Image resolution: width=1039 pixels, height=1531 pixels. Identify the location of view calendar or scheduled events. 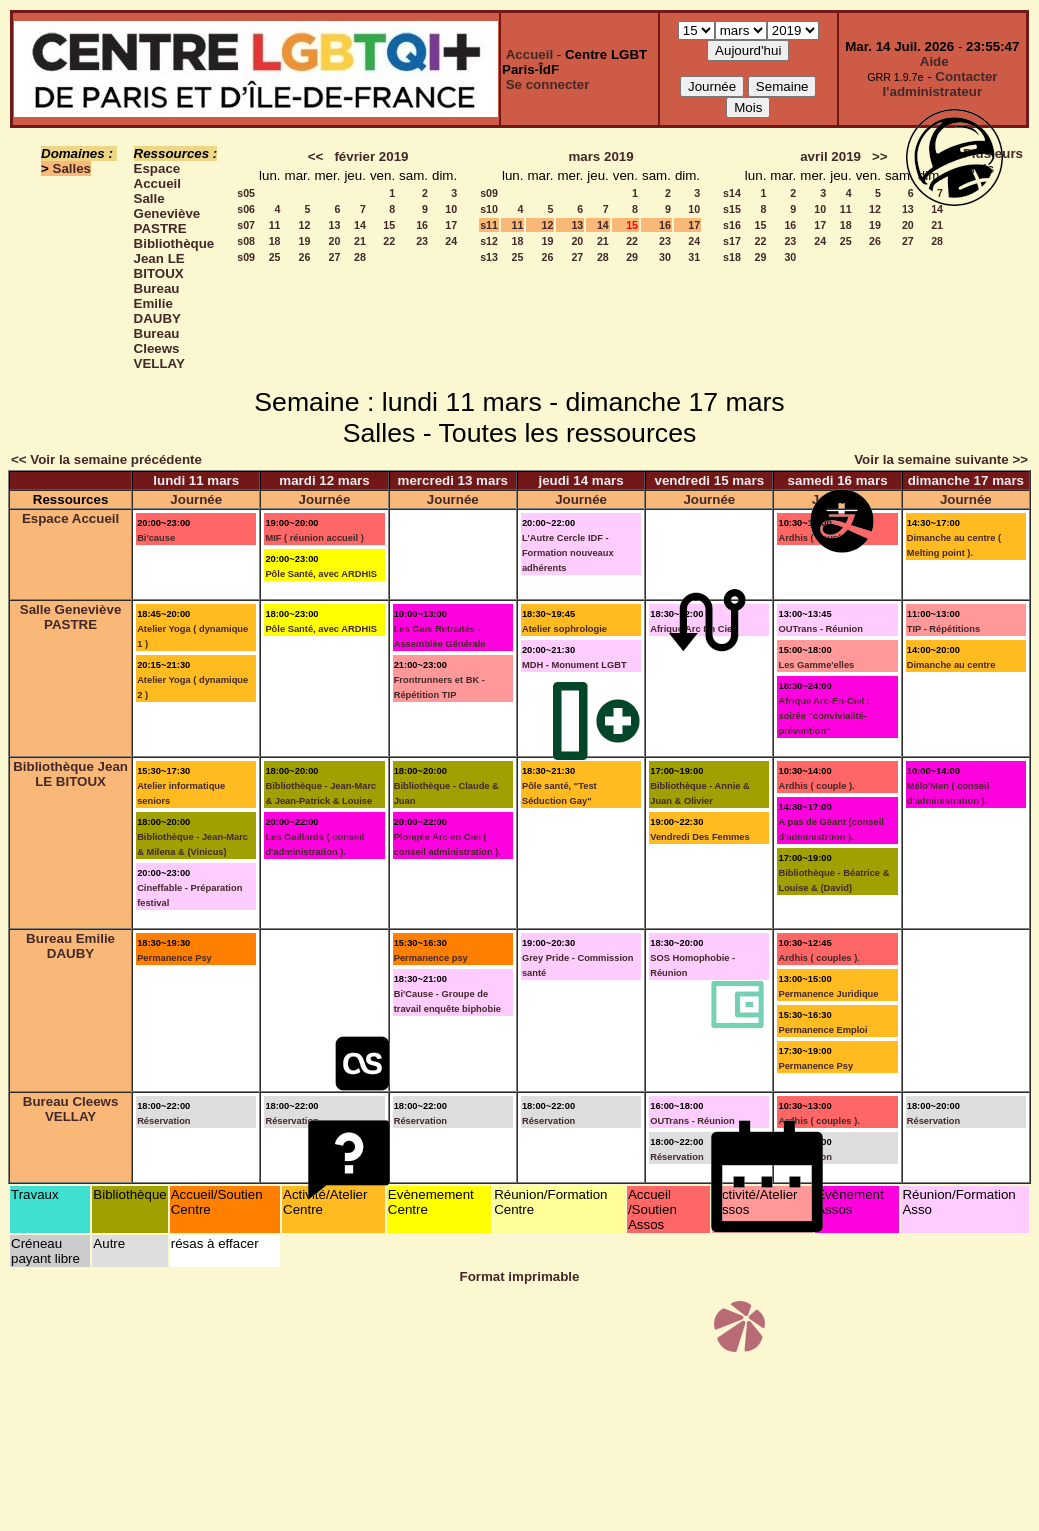
(767, 1182).